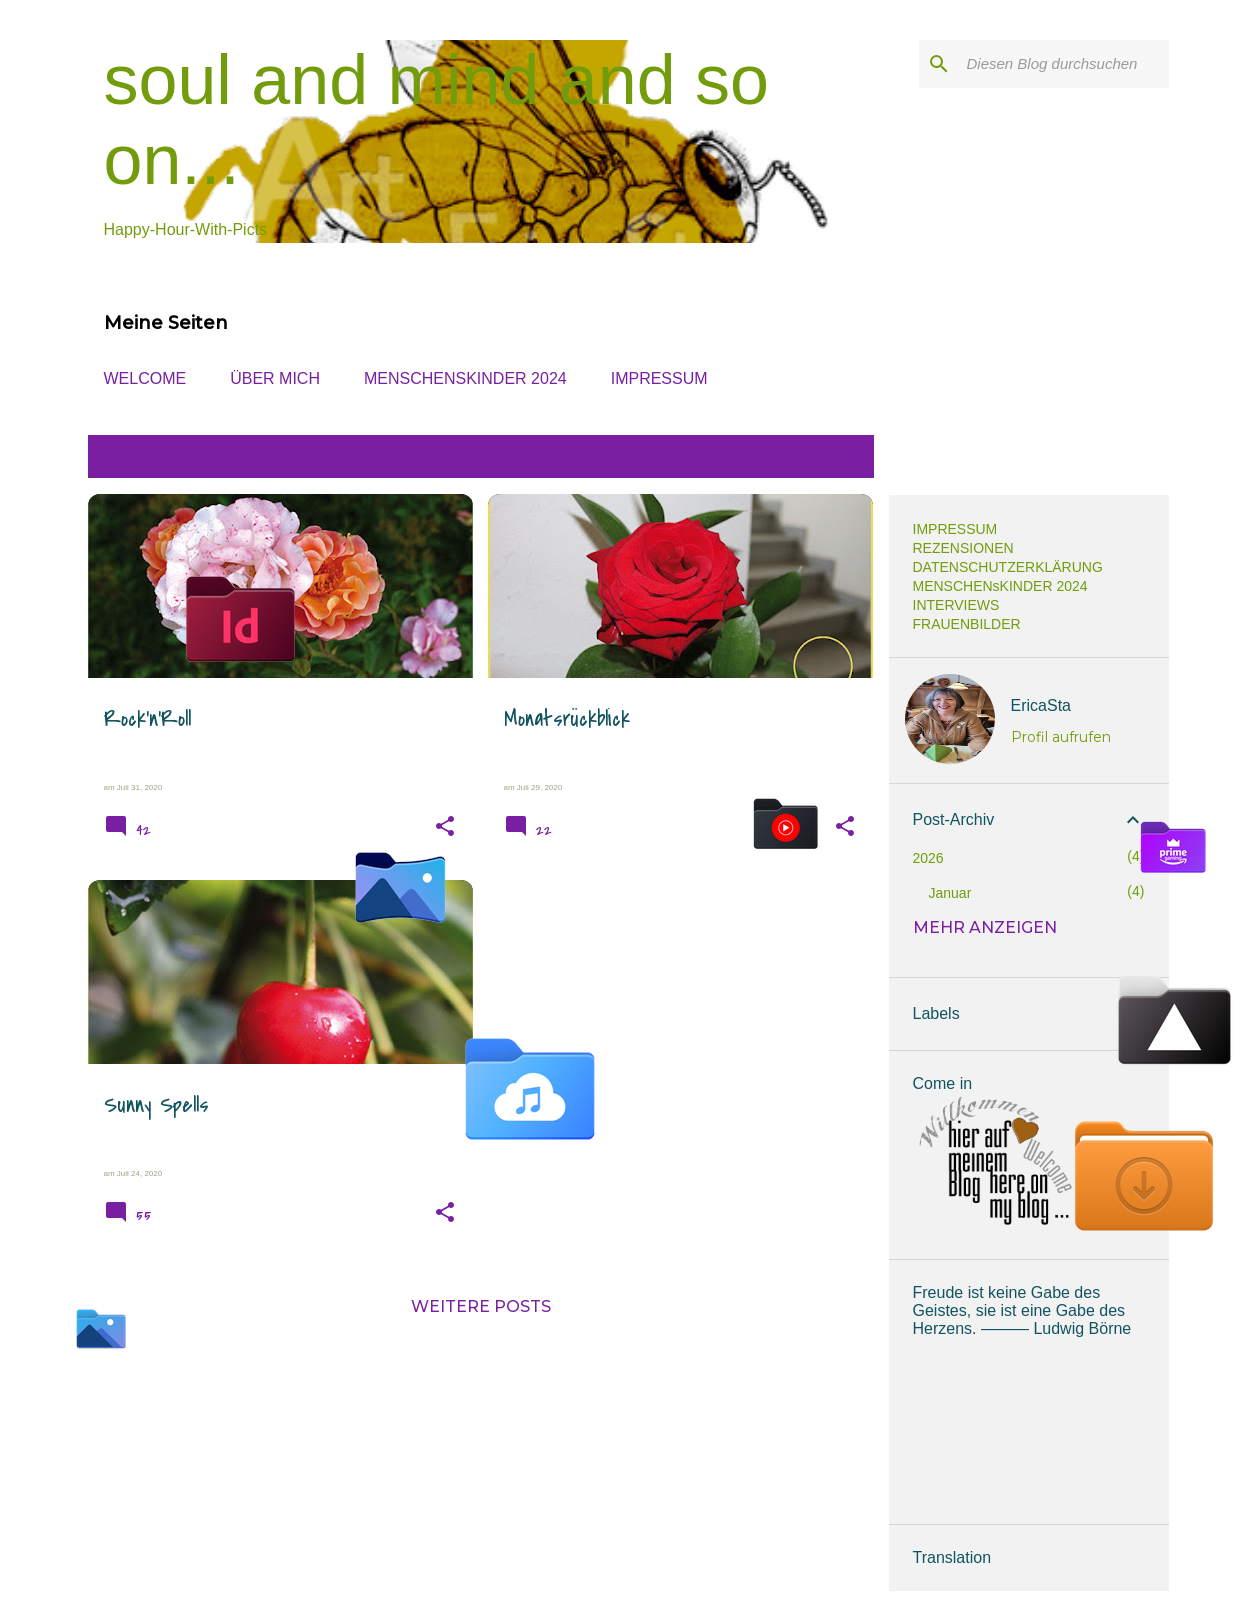  I want to click on open youtube music downloads folder, so click(785, 825).